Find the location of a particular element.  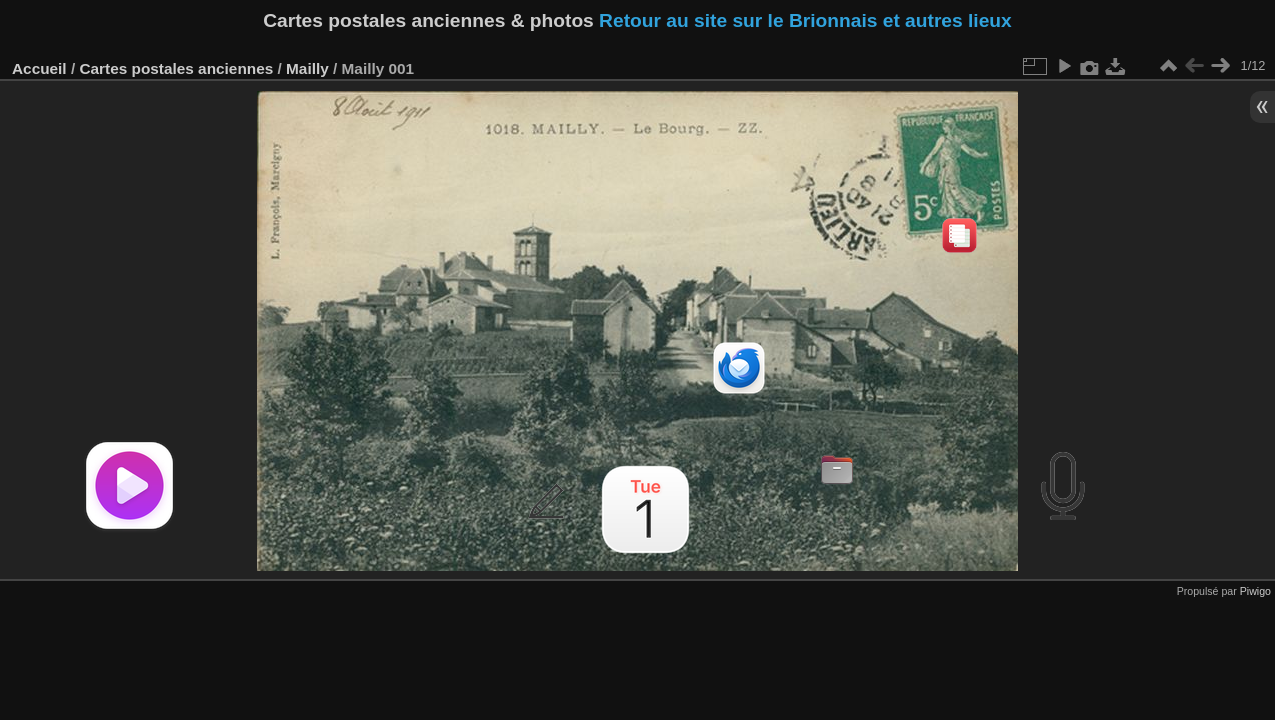

edit app launcher settings is located at coordinates (546, 501).